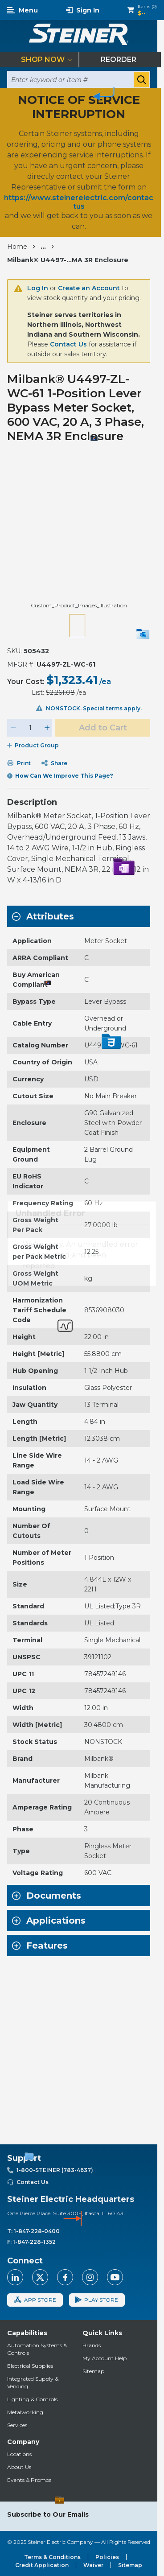 The height and width of the screenshot is (2576, 164). I want to click on open ktor project folder, so click(47, 982).